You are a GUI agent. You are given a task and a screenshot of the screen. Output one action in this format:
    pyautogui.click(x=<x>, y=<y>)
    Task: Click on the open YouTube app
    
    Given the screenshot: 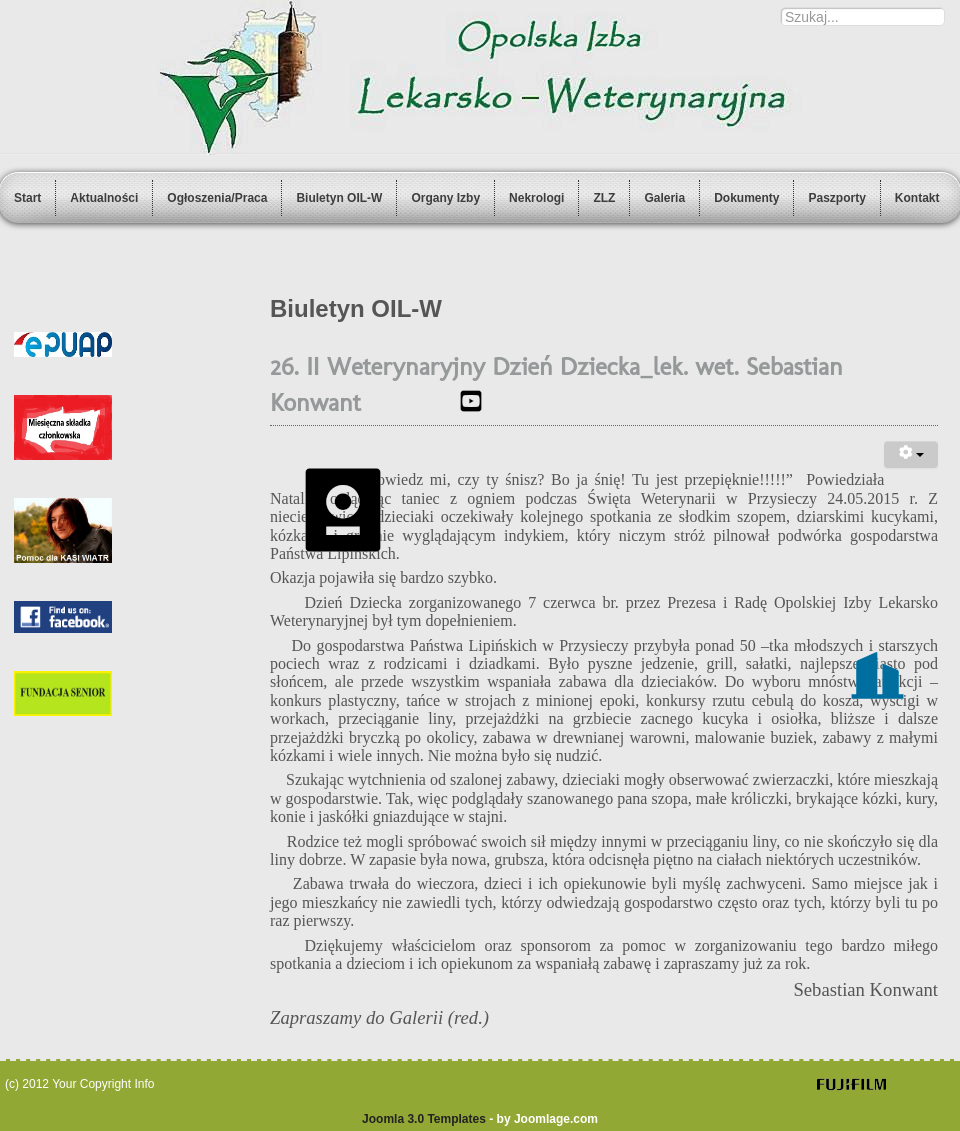 What is the action you would take?
    pyautogui.click(x=471, y=401)
    